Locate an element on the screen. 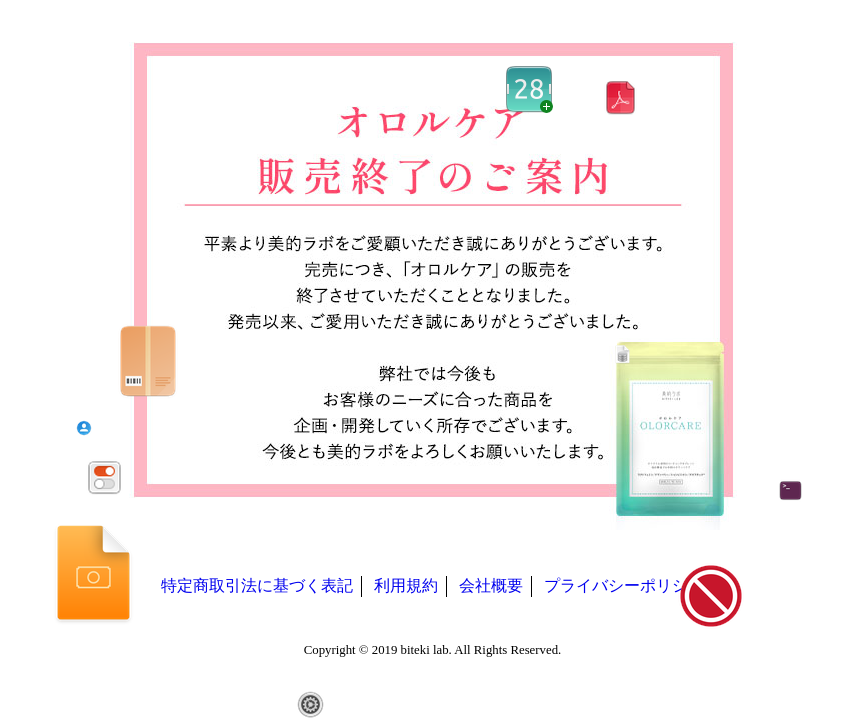  open desktop preferences or settings is located at coordinates (104, 477).